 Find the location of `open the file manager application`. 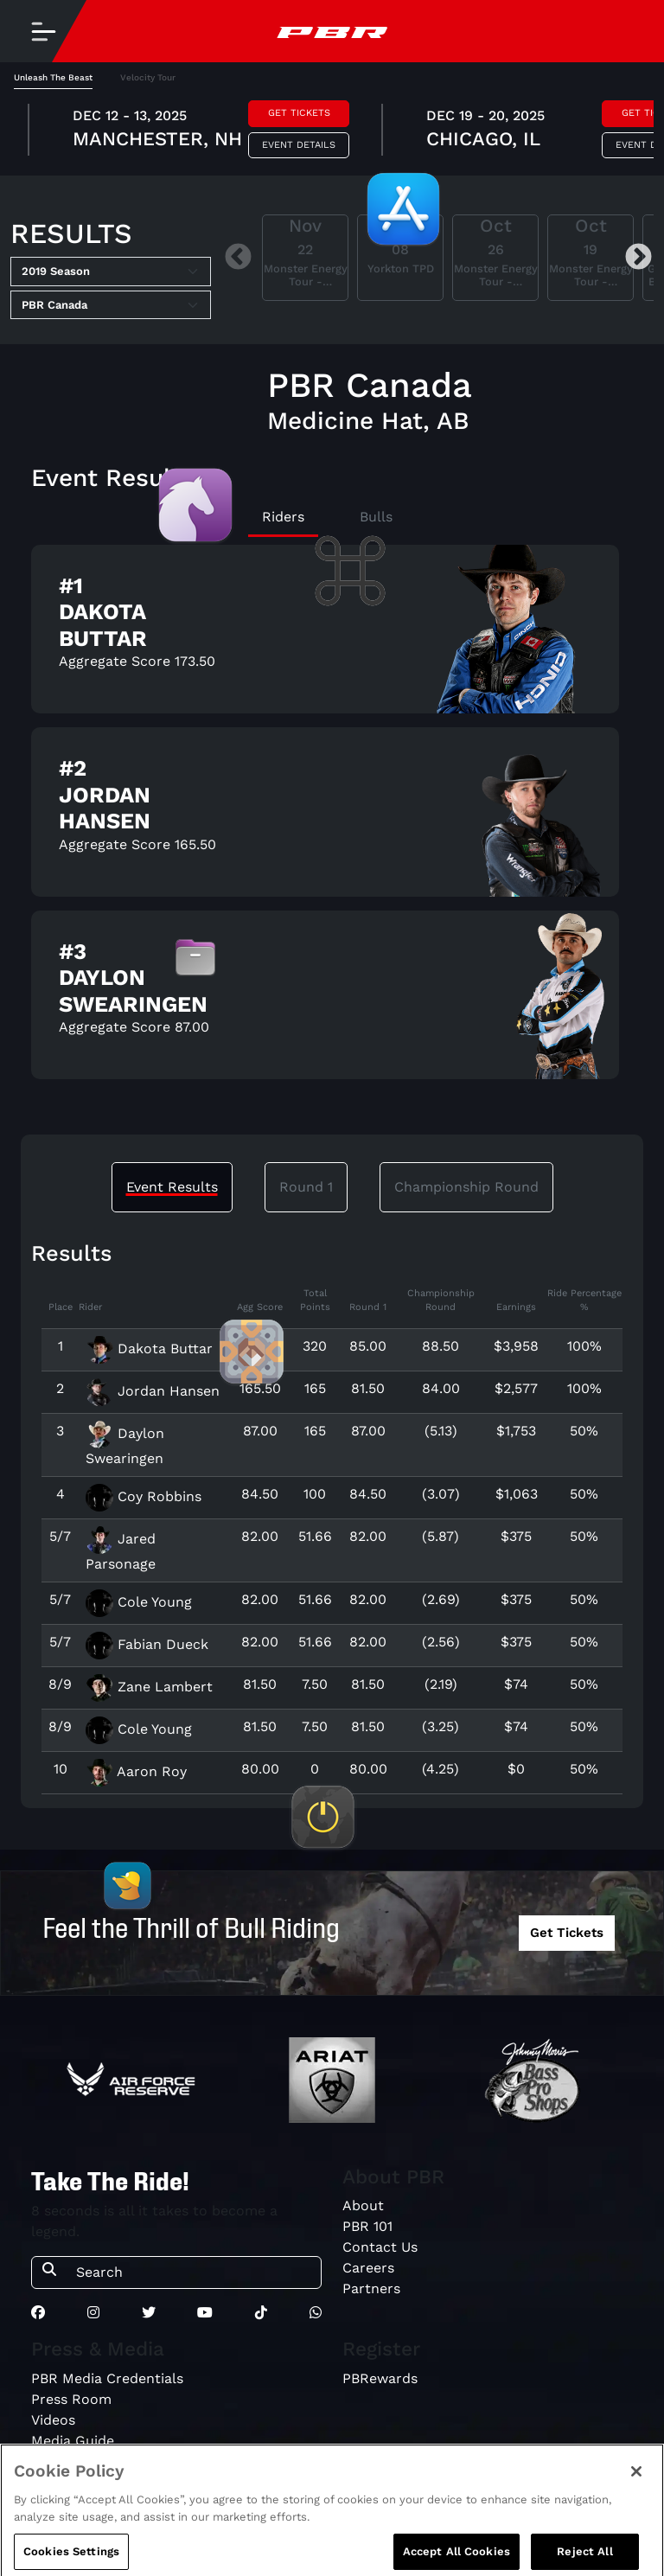

open the file manager application is located at coordinates (195, 957).